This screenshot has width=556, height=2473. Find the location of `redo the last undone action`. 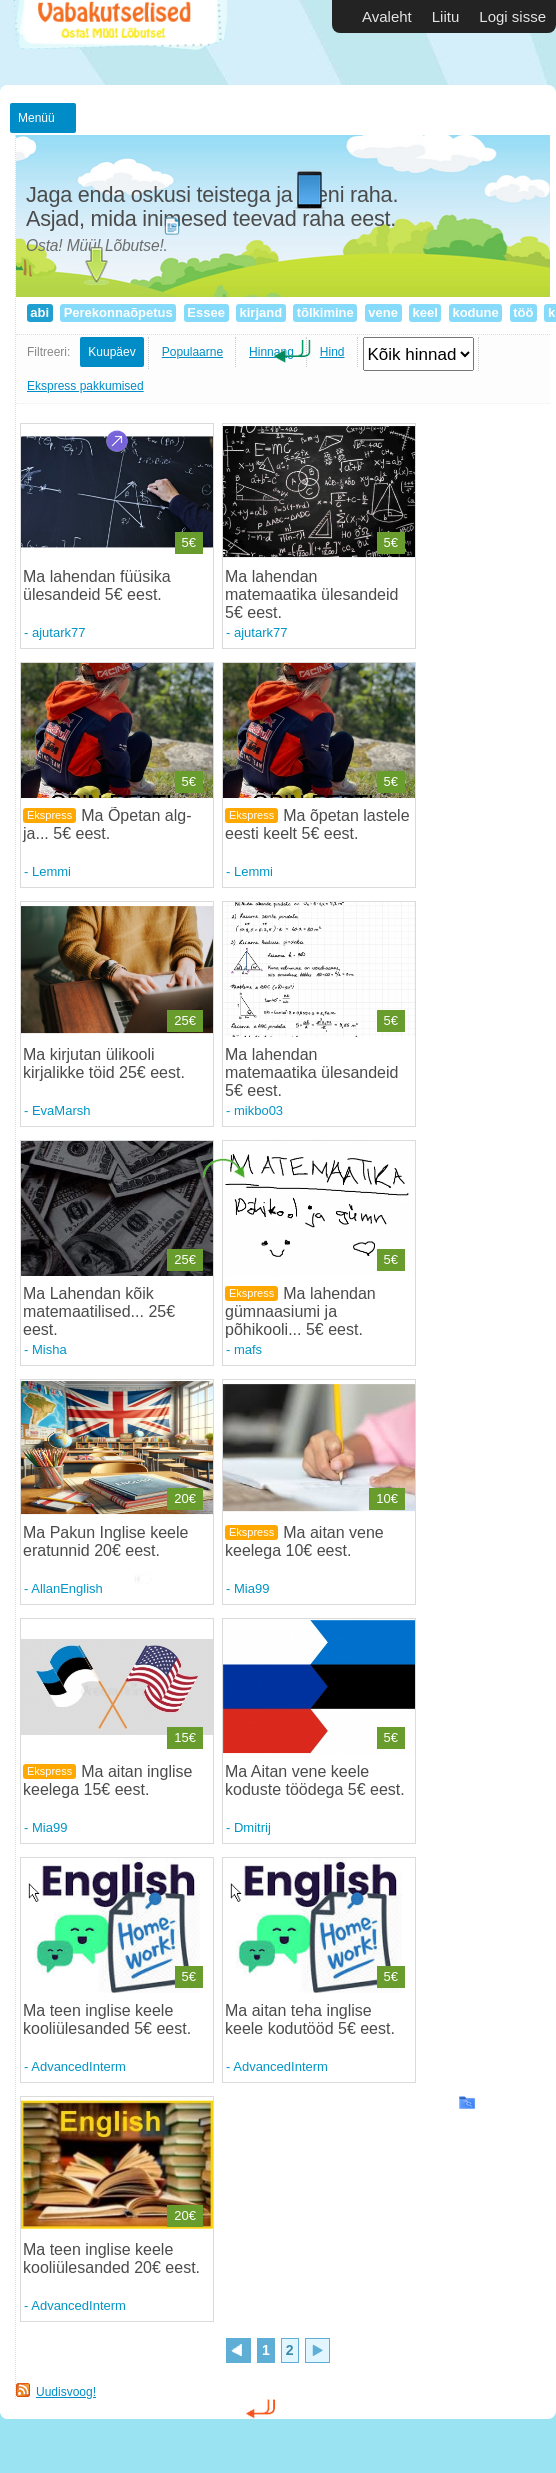

redo the last undone action is located at coordinates (224, 1168).